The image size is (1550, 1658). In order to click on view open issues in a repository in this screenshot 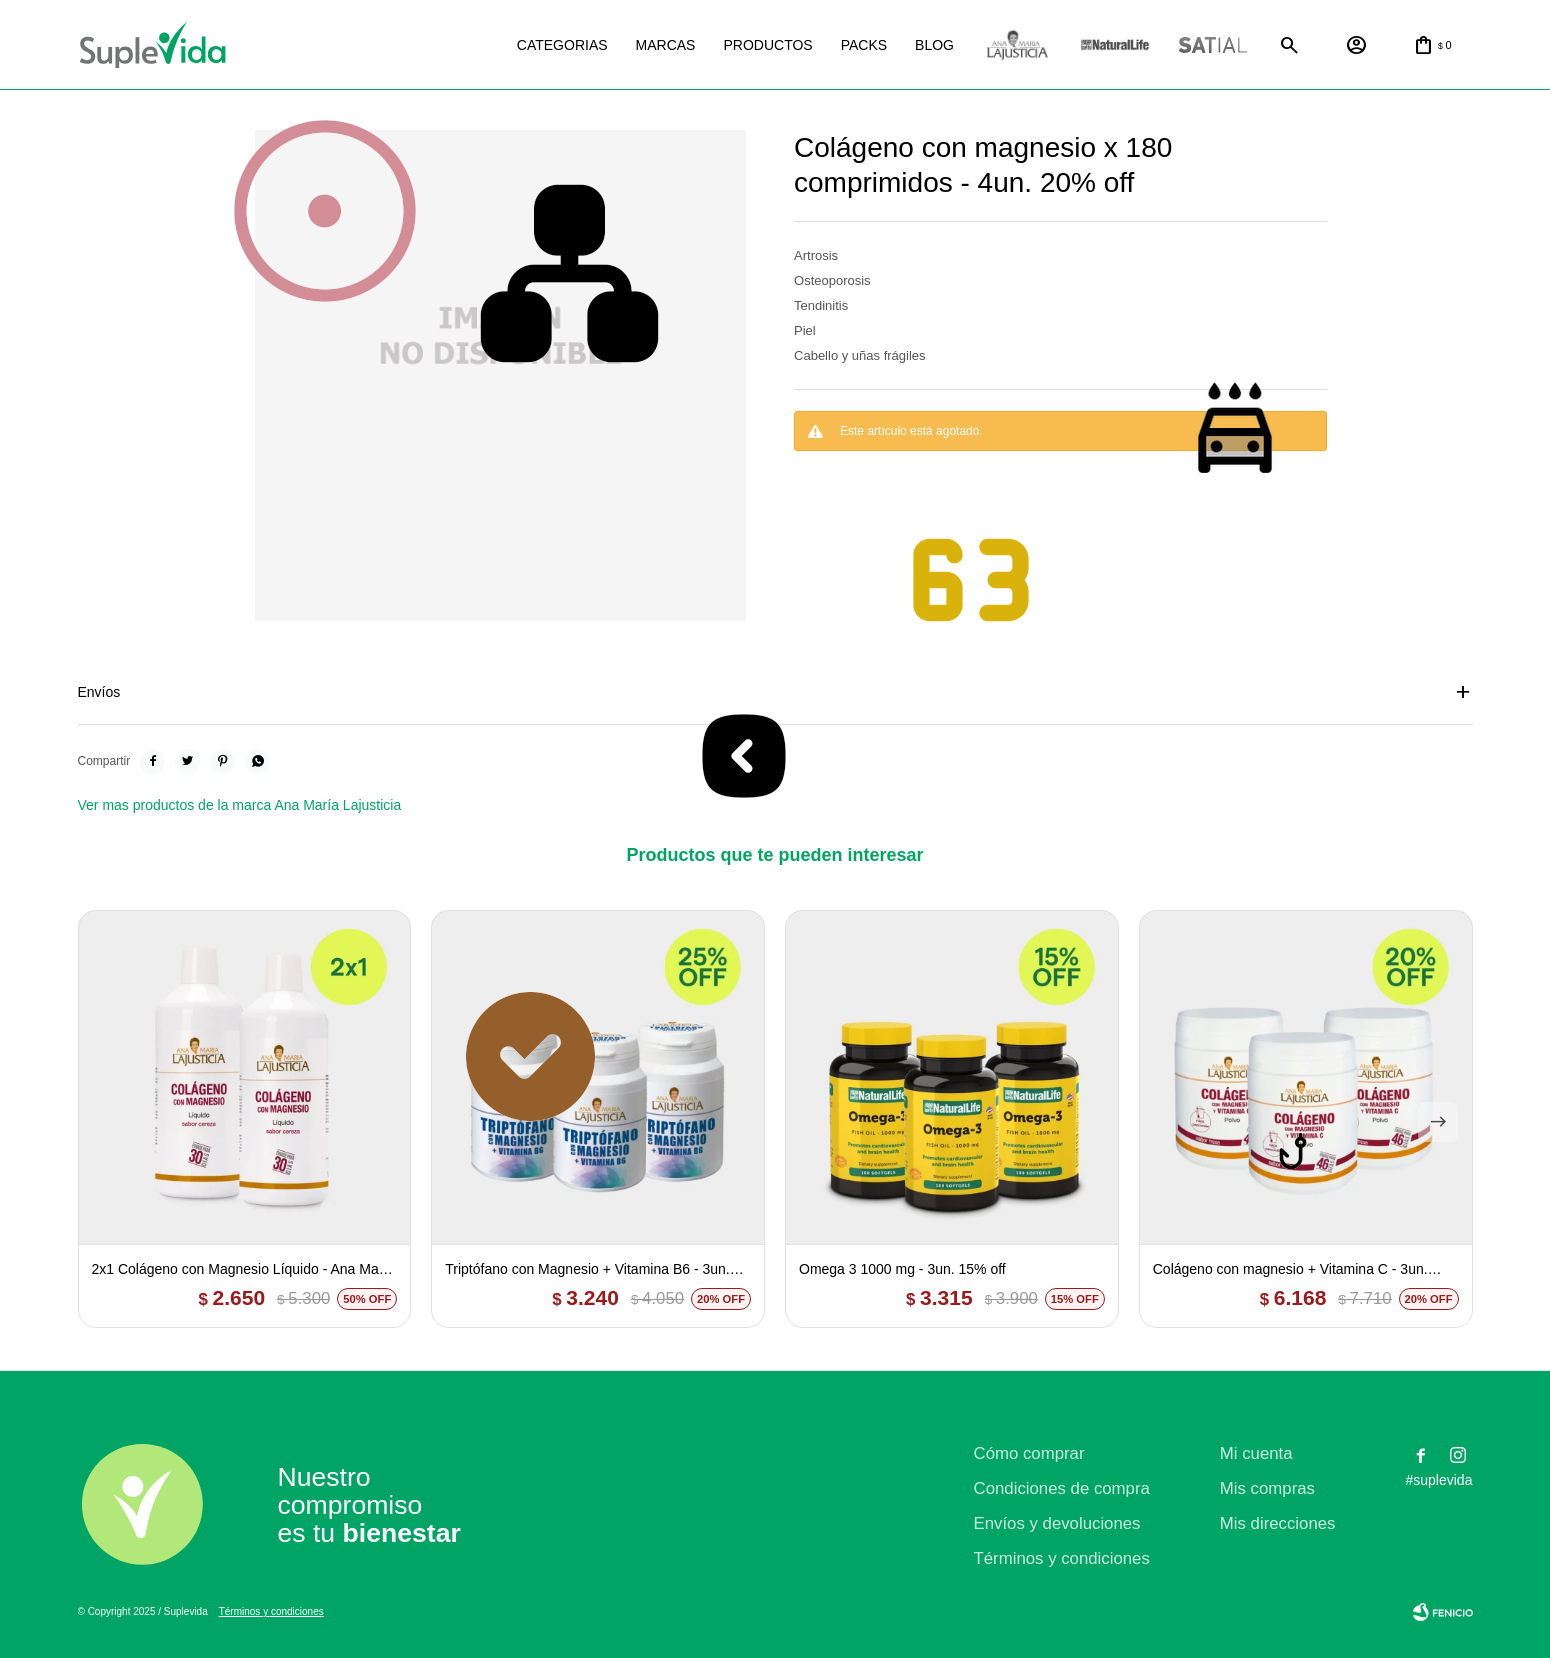, I will do `click(325, 211)`.